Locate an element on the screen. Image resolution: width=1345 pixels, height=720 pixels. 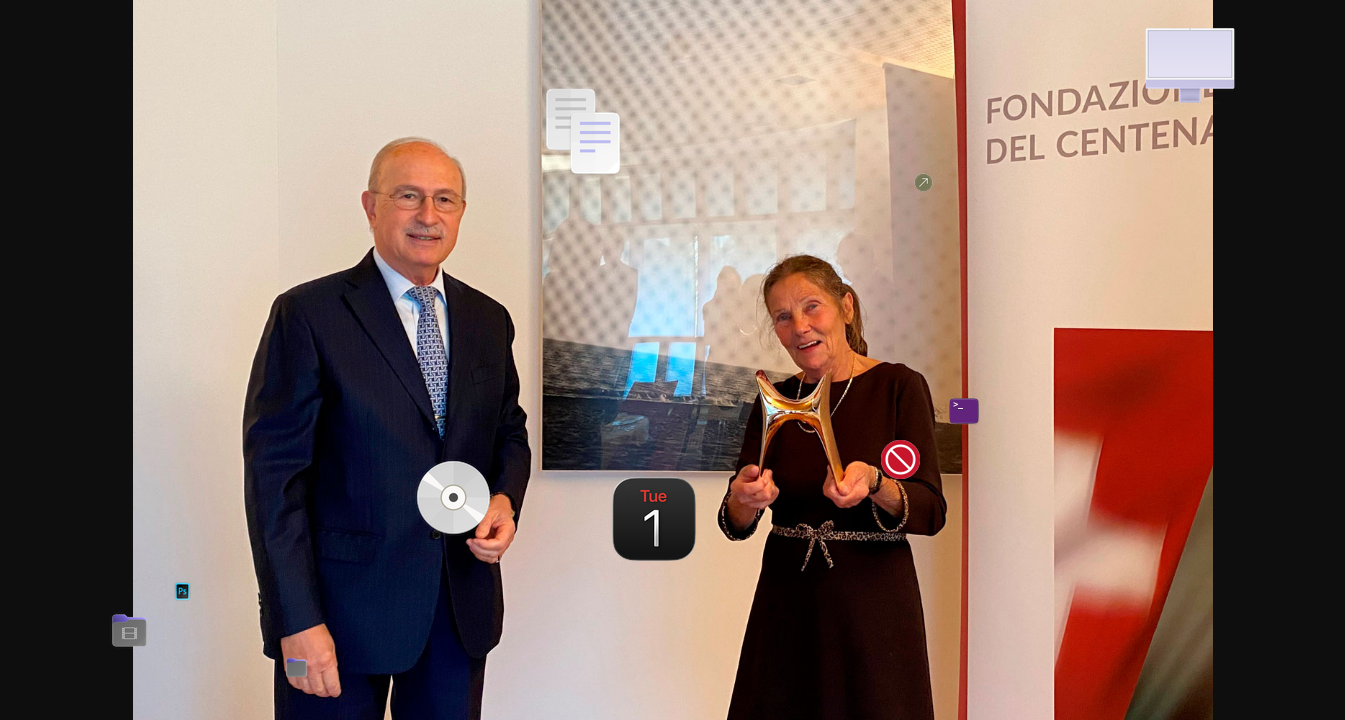
indicates this mac in system preferences or network devices is located at coordinates (1190, 64).